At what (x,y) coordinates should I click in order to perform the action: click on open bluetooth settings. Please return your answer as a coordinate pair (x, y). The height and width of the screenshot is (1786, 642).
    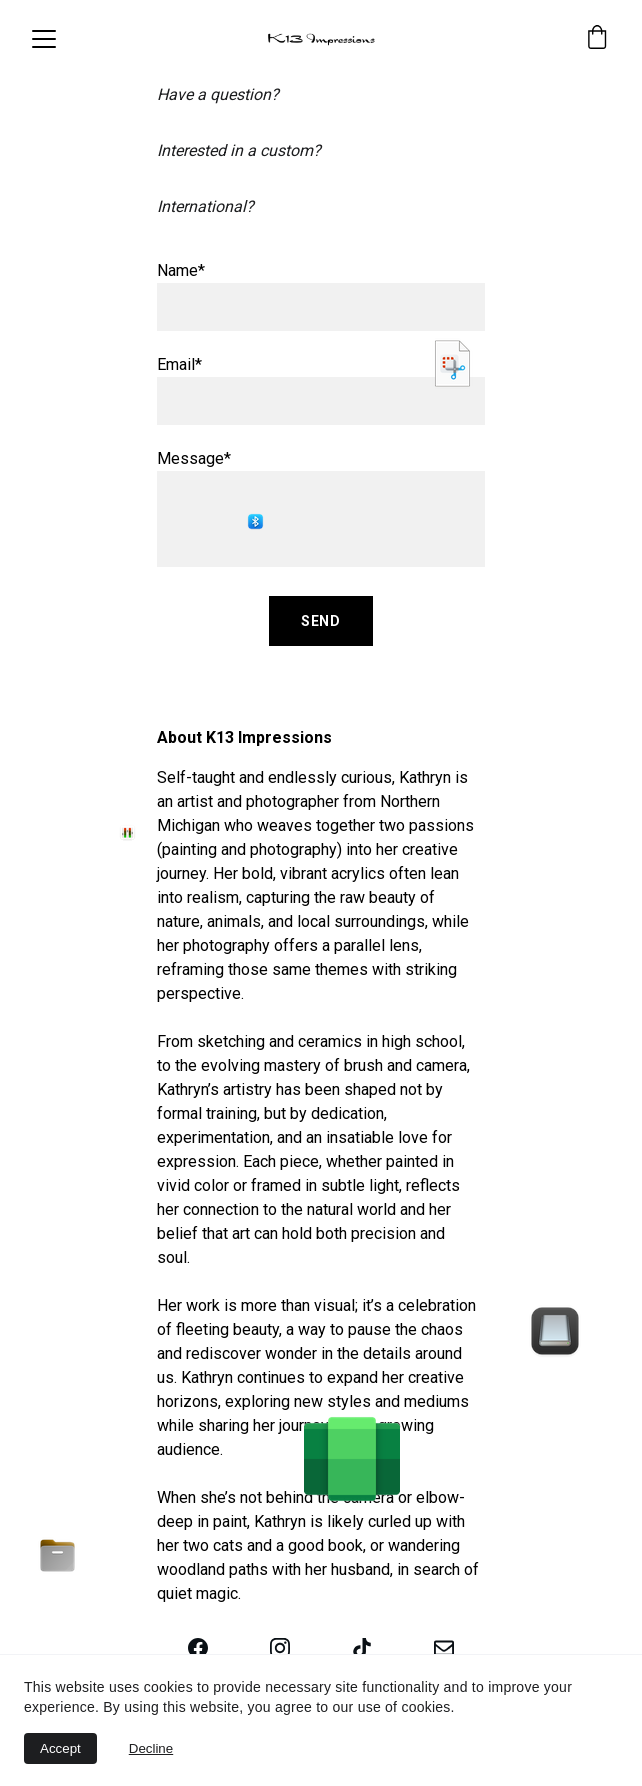
    Looking at the image, I should click on (255, 521).